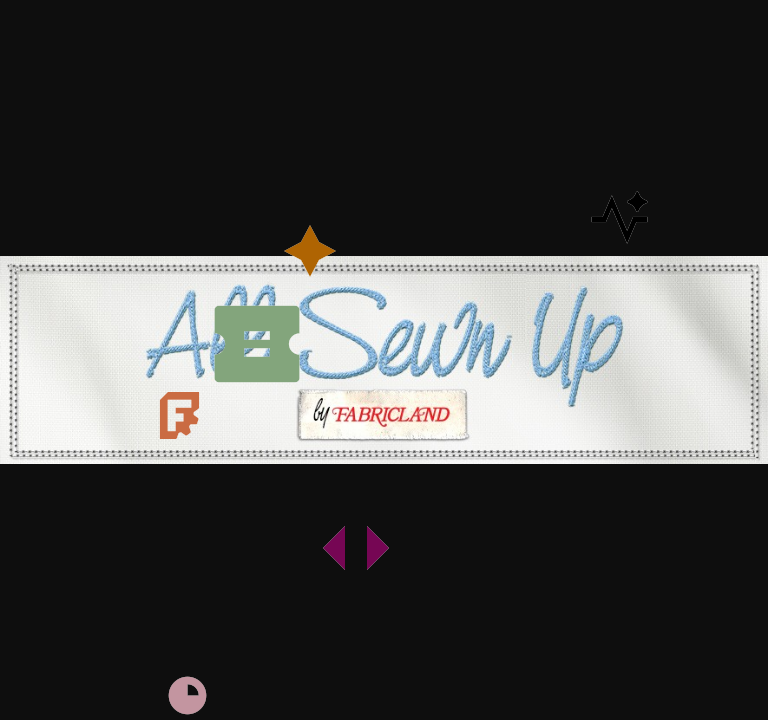  I want to click on view available coupons or discounts, so click(257, 344).